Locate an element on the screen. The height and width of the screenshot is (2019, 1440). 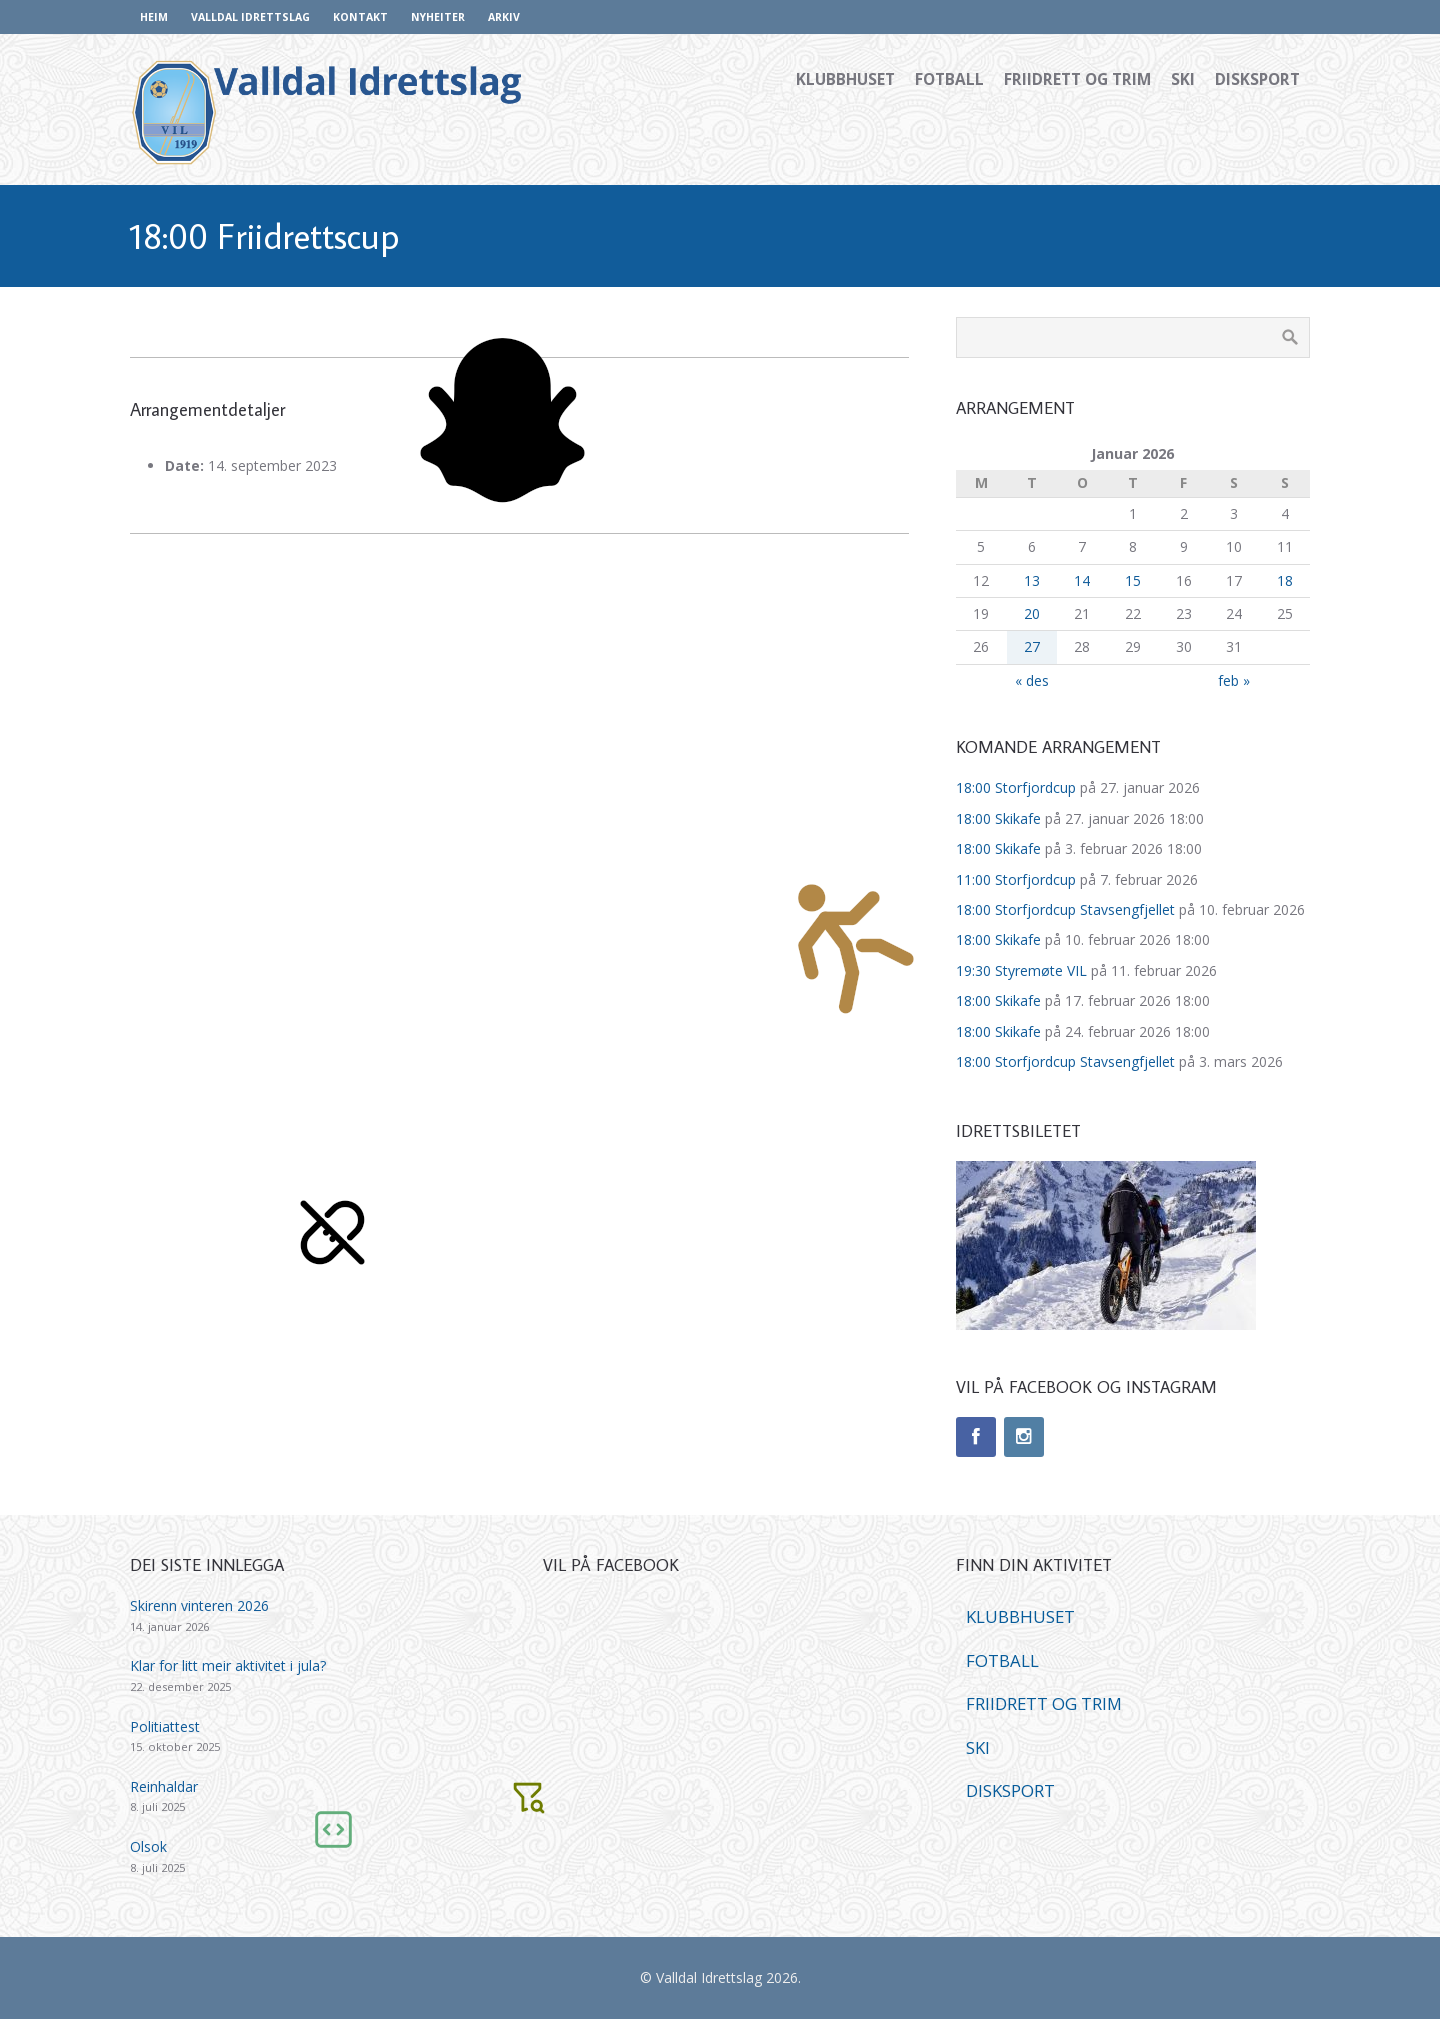
remove or disable bandage/healing indicator is located at coordinates (332, 1232).